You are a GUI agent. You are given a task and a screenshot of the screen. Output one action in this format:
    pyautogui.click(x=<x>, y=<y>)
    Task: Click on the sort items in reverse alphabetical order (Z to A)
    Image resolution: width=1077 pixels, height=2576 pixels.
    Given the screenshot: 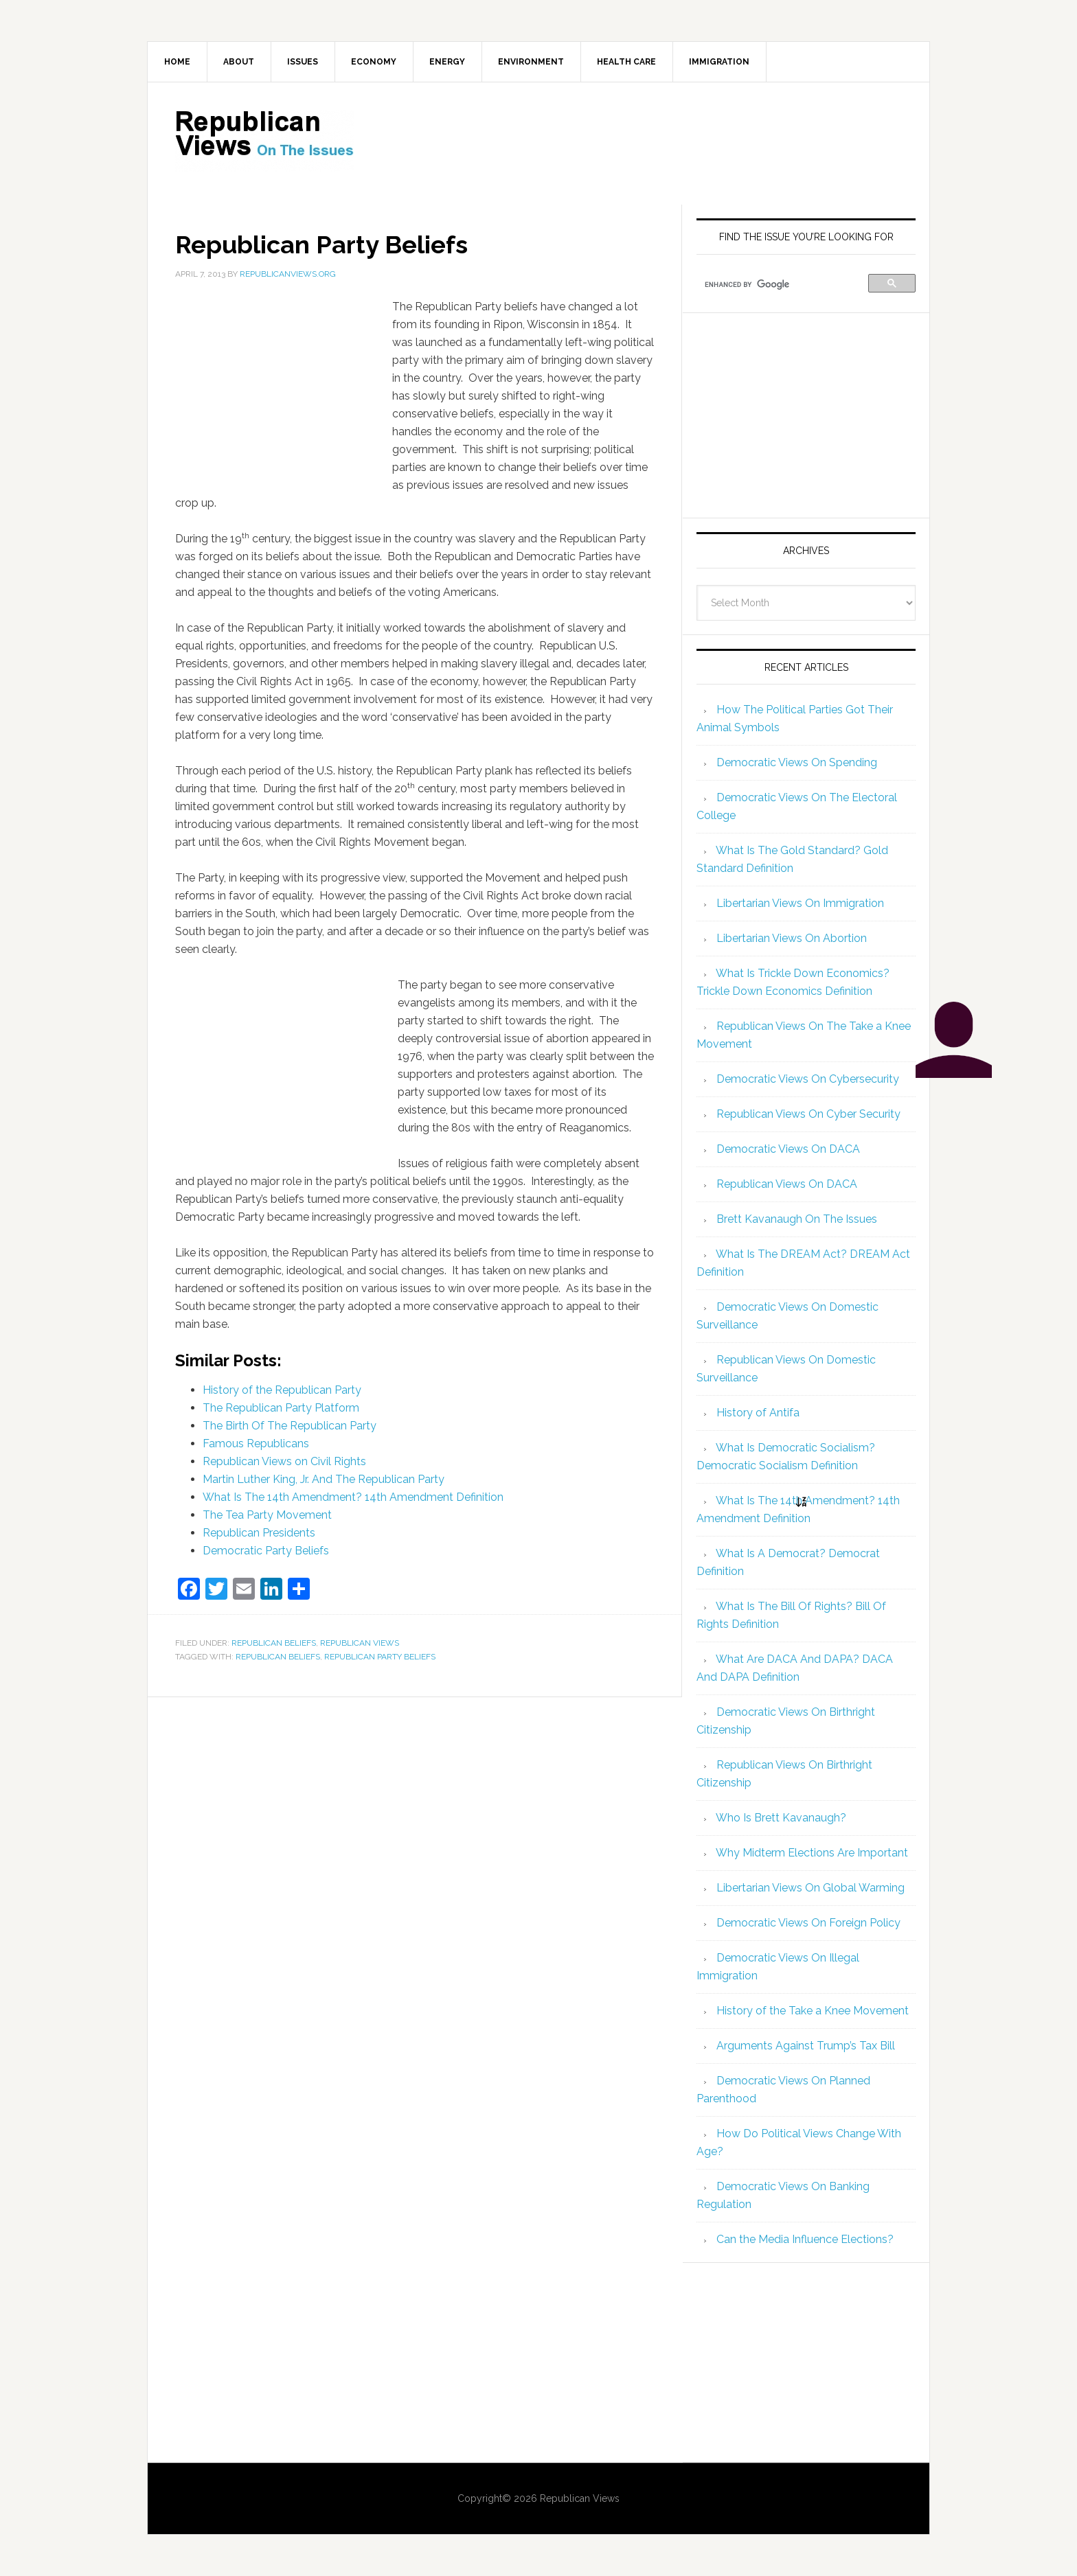 What is the action you would take?
    pyautogui.click(x=801, y=1502)
    